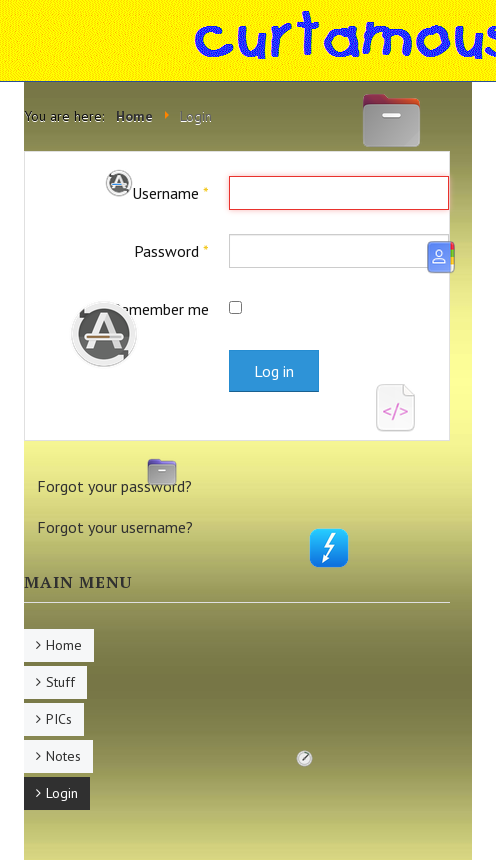  Describe the element at coordinates (395, 407) in the screenshot. I see `an xml file type indicator` at that location.